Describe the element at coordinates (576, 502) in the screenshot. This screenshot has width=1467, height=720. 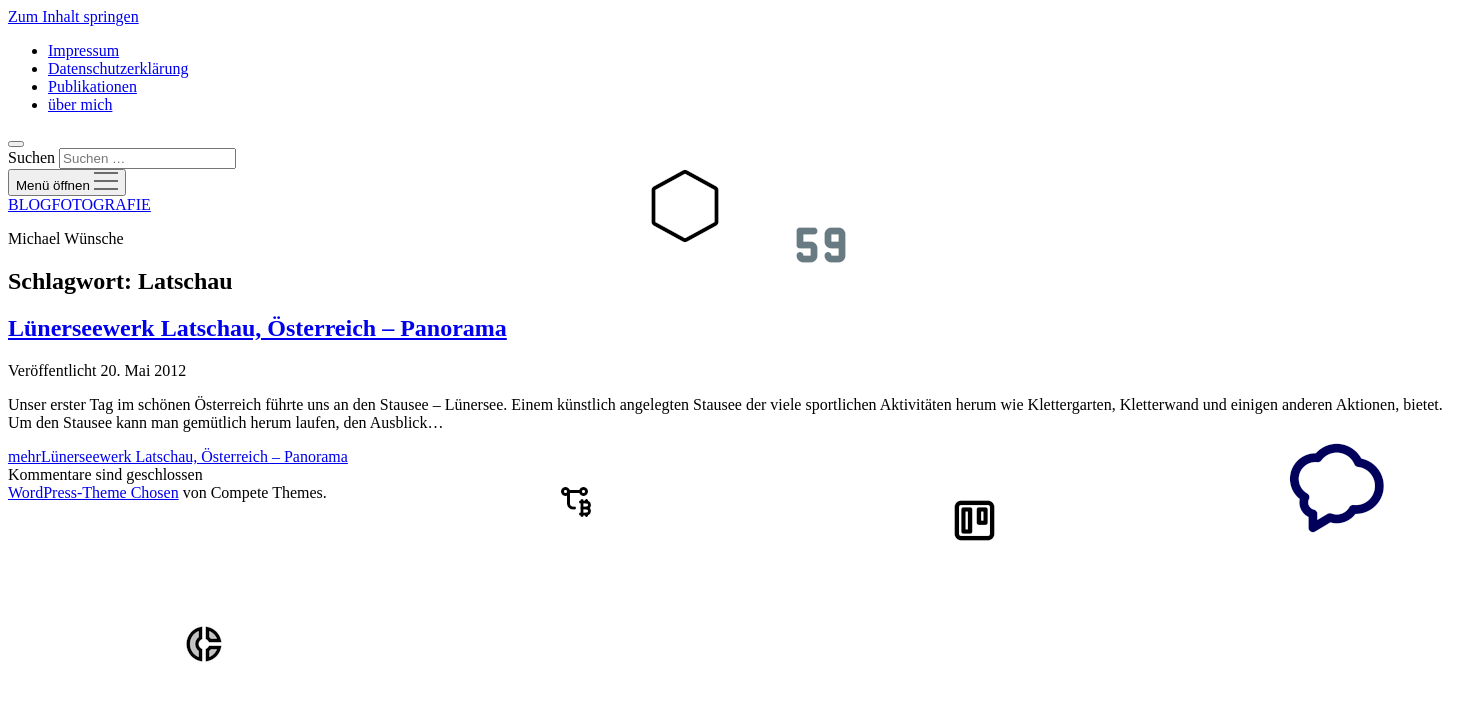
I see `view bitcoin transaction history` at that location.